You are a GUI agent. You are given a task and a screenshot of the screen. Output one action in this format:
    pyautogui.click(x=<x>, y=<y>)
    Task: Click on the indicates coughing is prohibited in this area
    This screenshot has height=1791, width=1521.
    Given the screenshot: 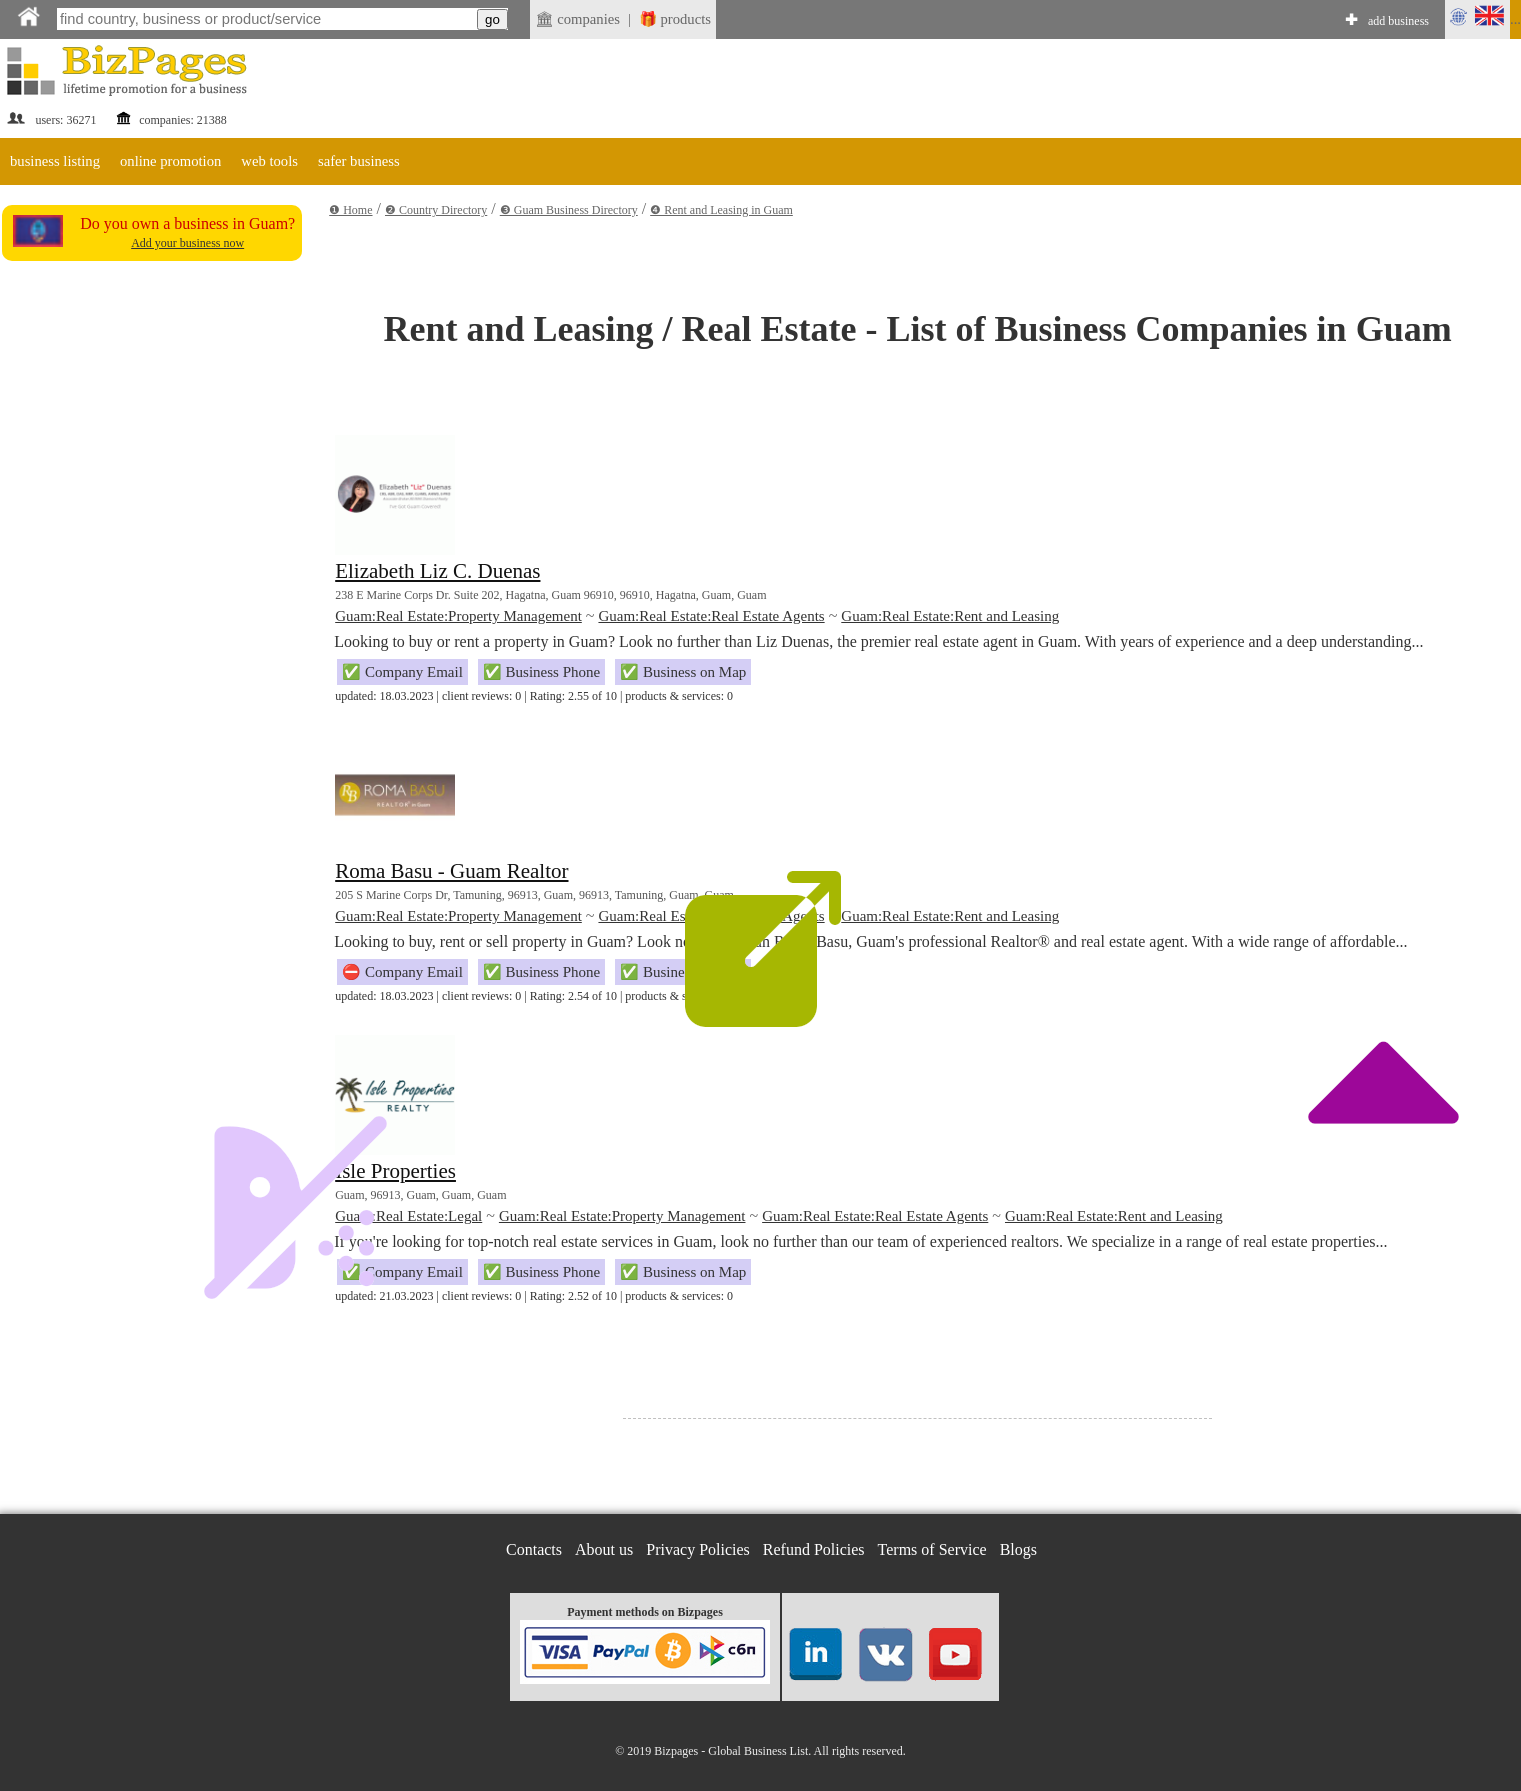 What is the action you would take?
    pyautogui.click(x=295, y=1207)
    